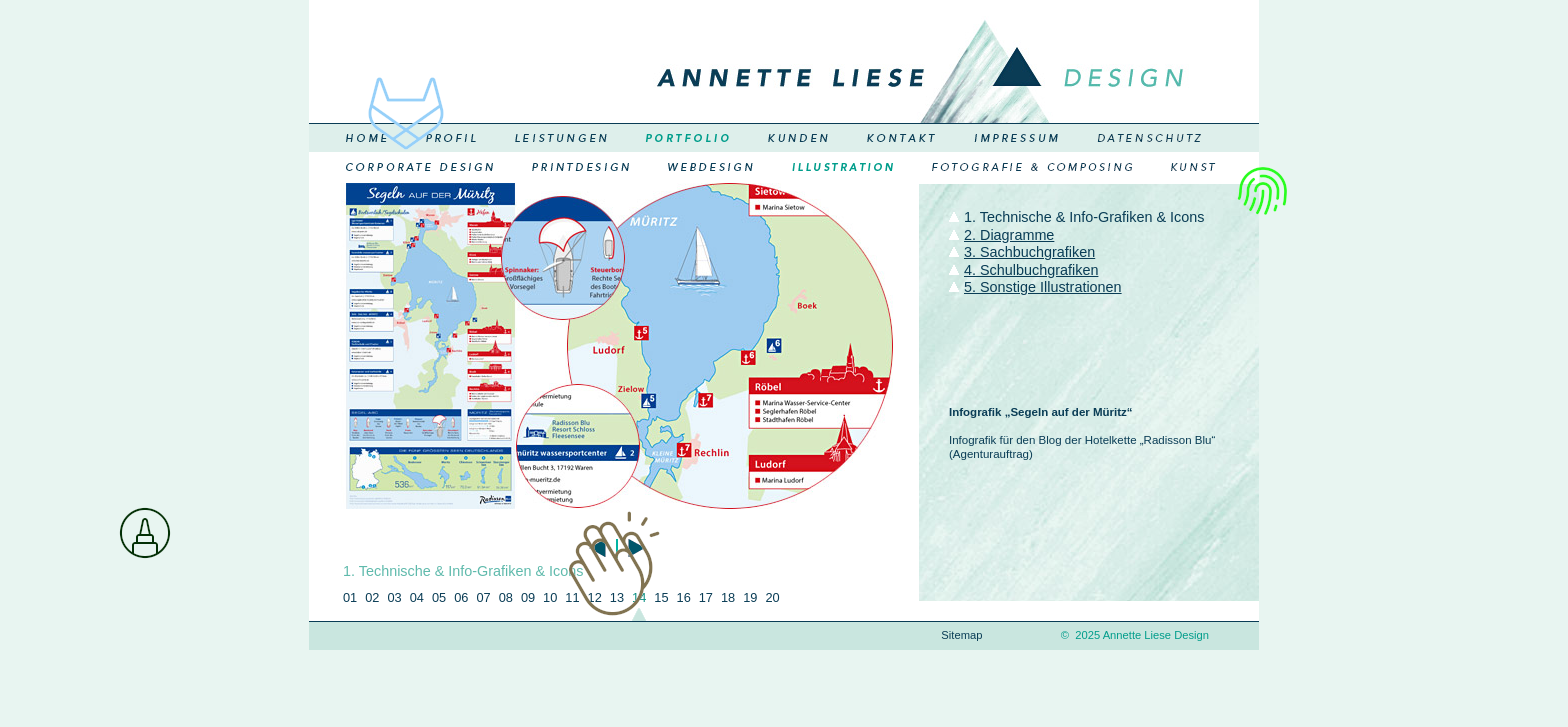  I want to click on marker or highlighter tool, so click(145, 533).